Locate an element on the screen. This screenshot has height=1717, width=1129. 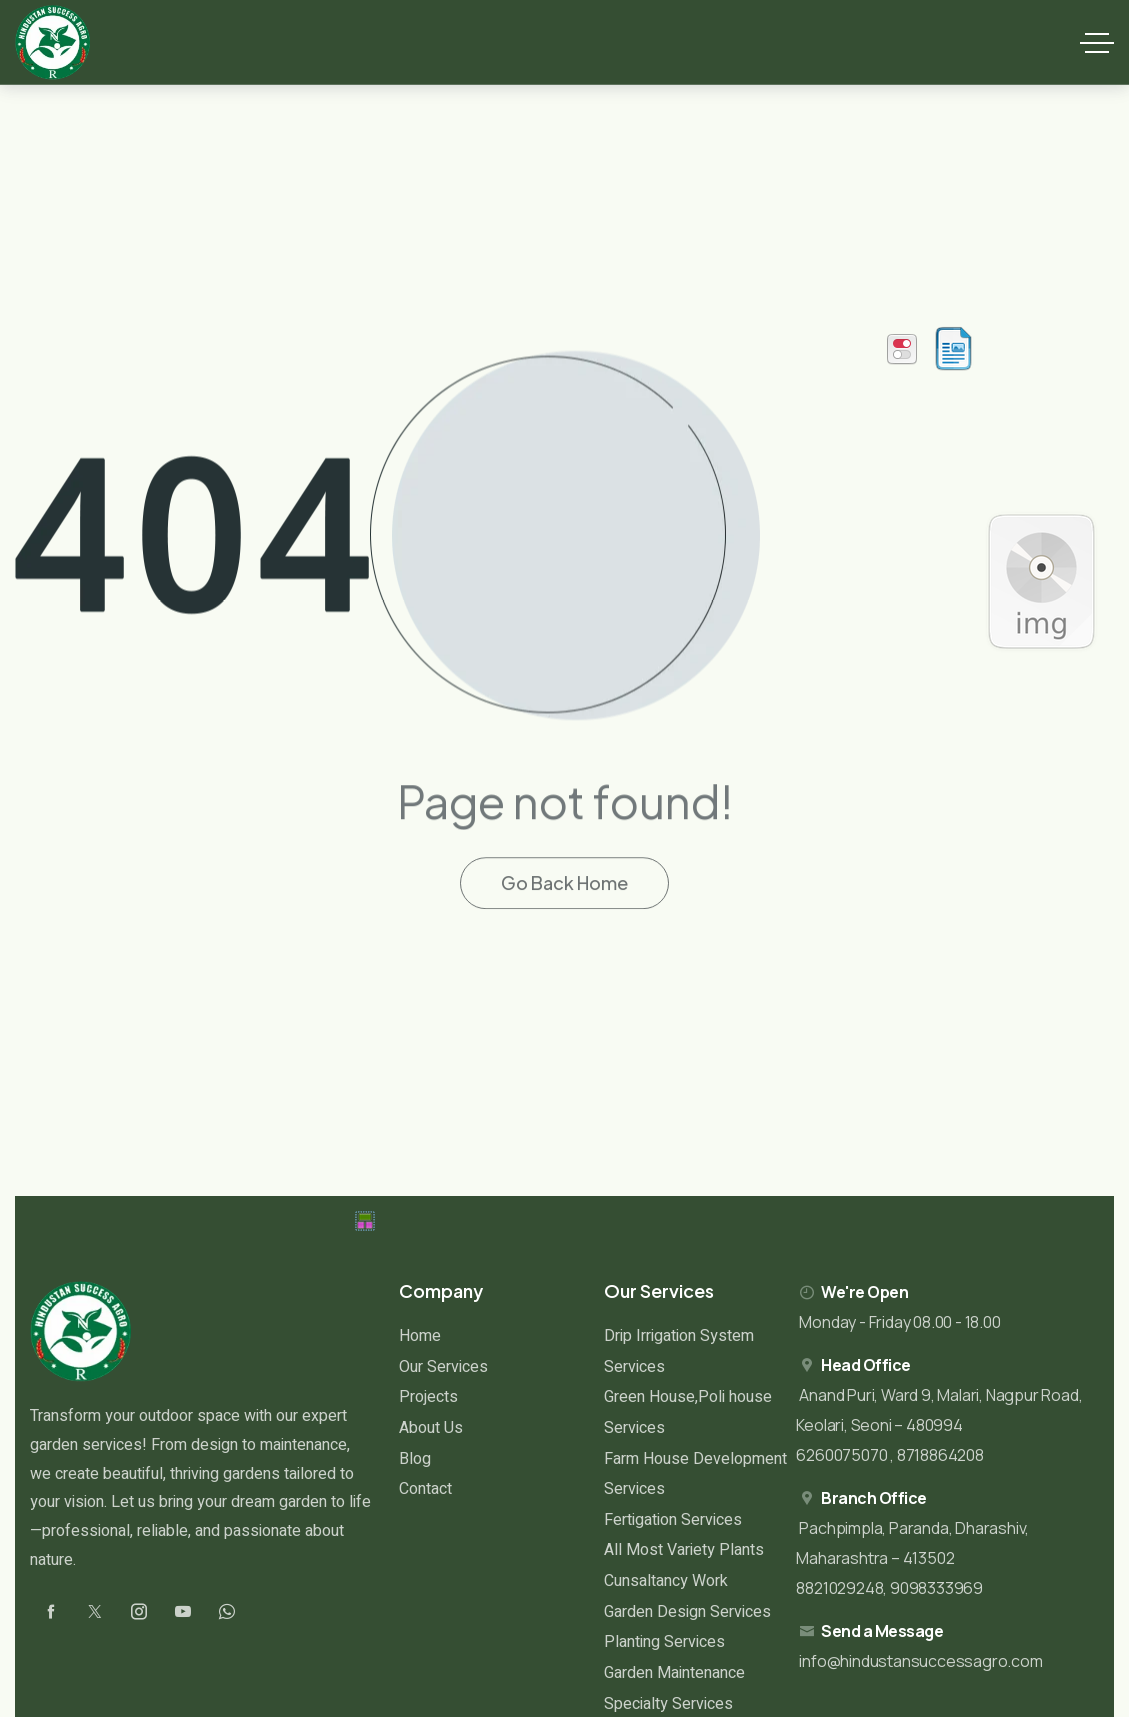
raw disk image file type indicator is located at coordinates (1041, 581).